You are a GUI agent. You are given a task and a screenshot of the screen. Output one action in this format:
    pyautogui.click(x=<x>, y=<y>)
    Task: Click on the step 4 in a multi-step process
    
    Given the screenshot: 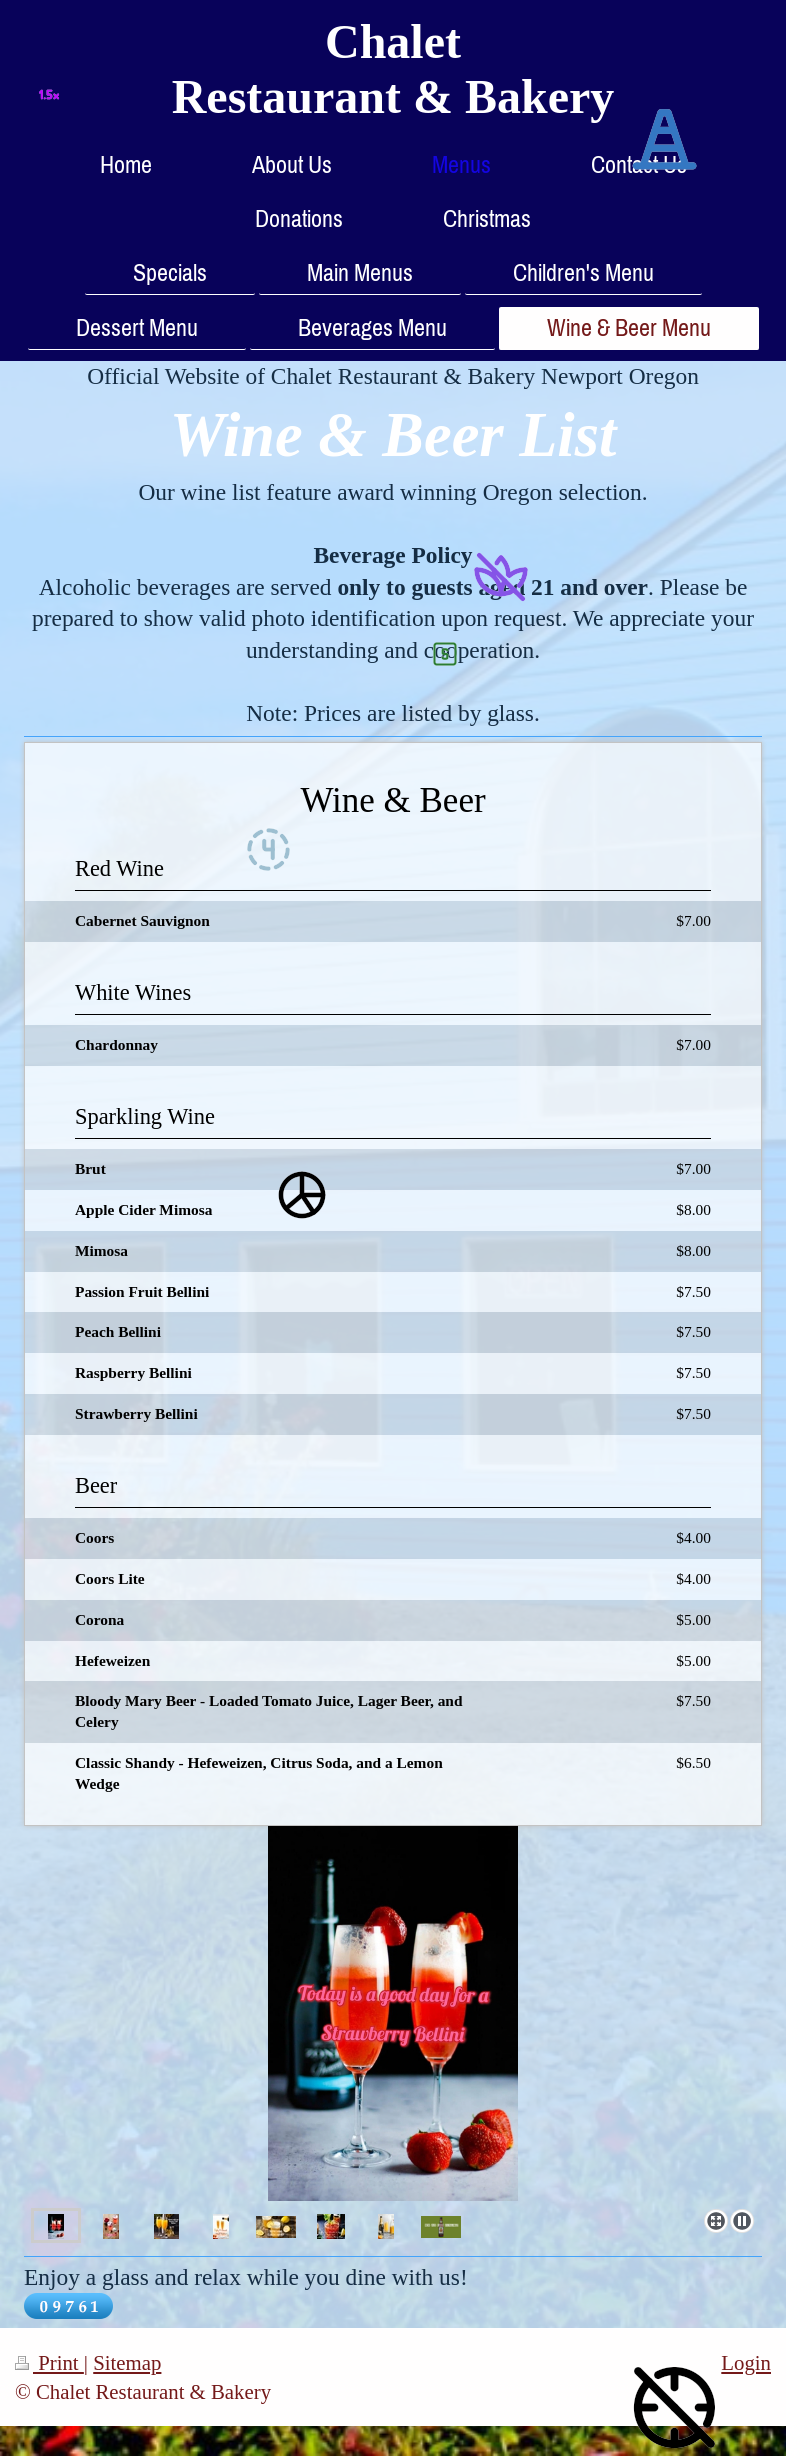 What is the action you would take?
    pyautogui.click(x=268, y=849)
    